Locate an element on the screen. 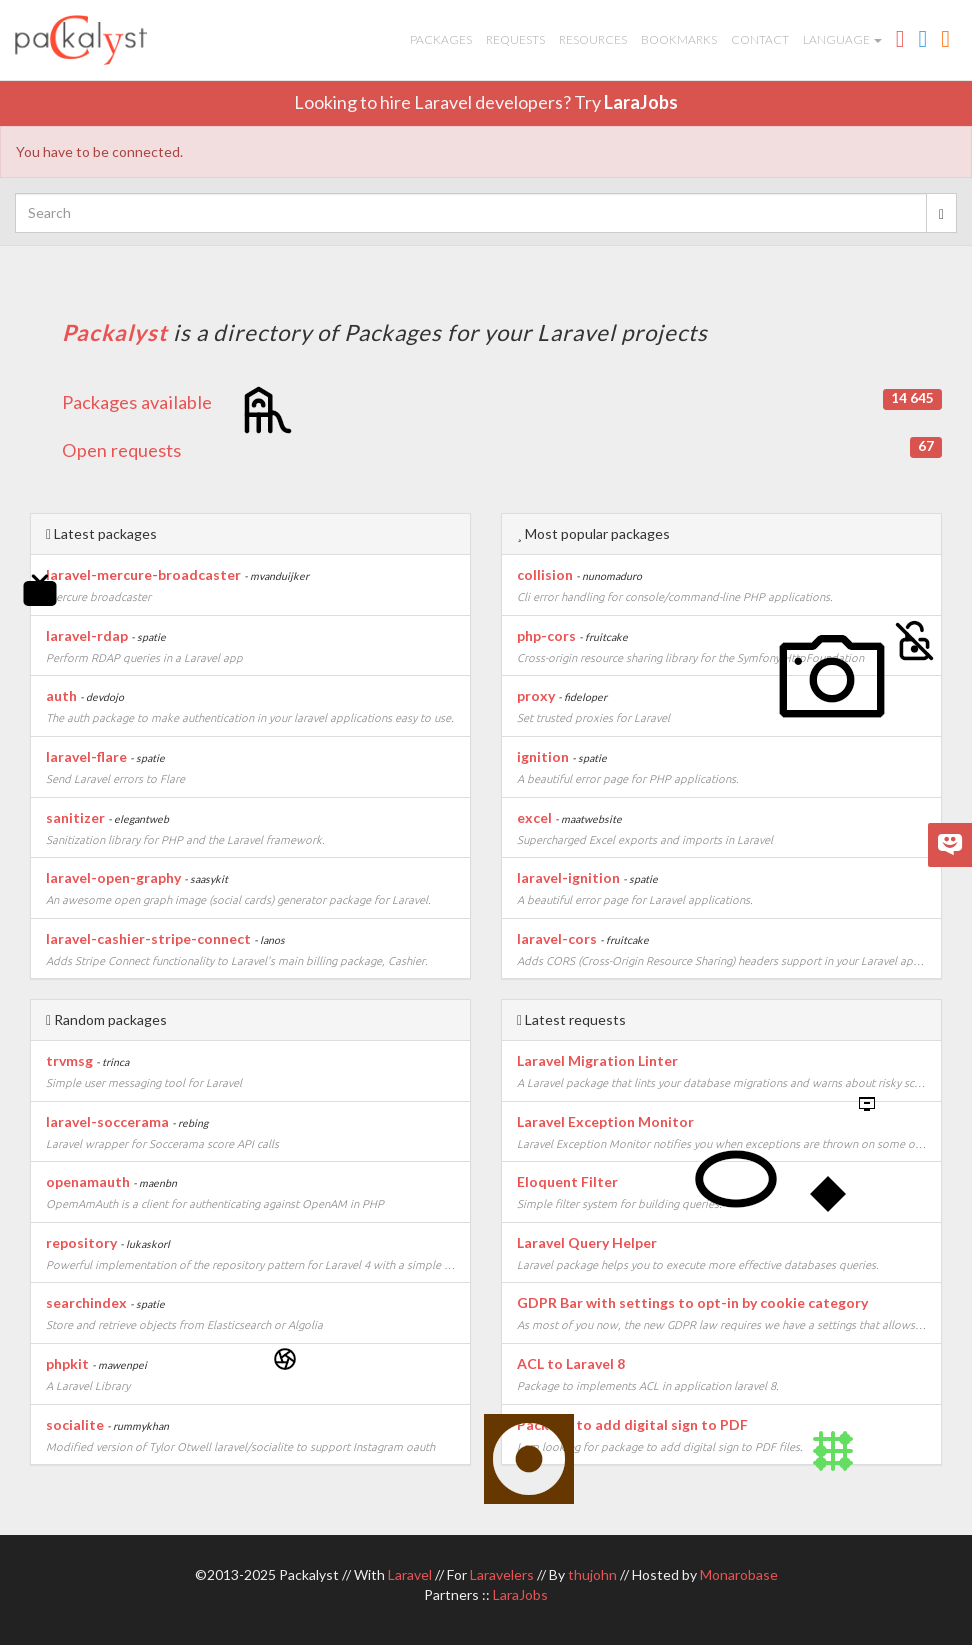 The image size is (972, 1645). indicates a vertical oval or ellipse shape tool is located at coordinates (736, 1179).